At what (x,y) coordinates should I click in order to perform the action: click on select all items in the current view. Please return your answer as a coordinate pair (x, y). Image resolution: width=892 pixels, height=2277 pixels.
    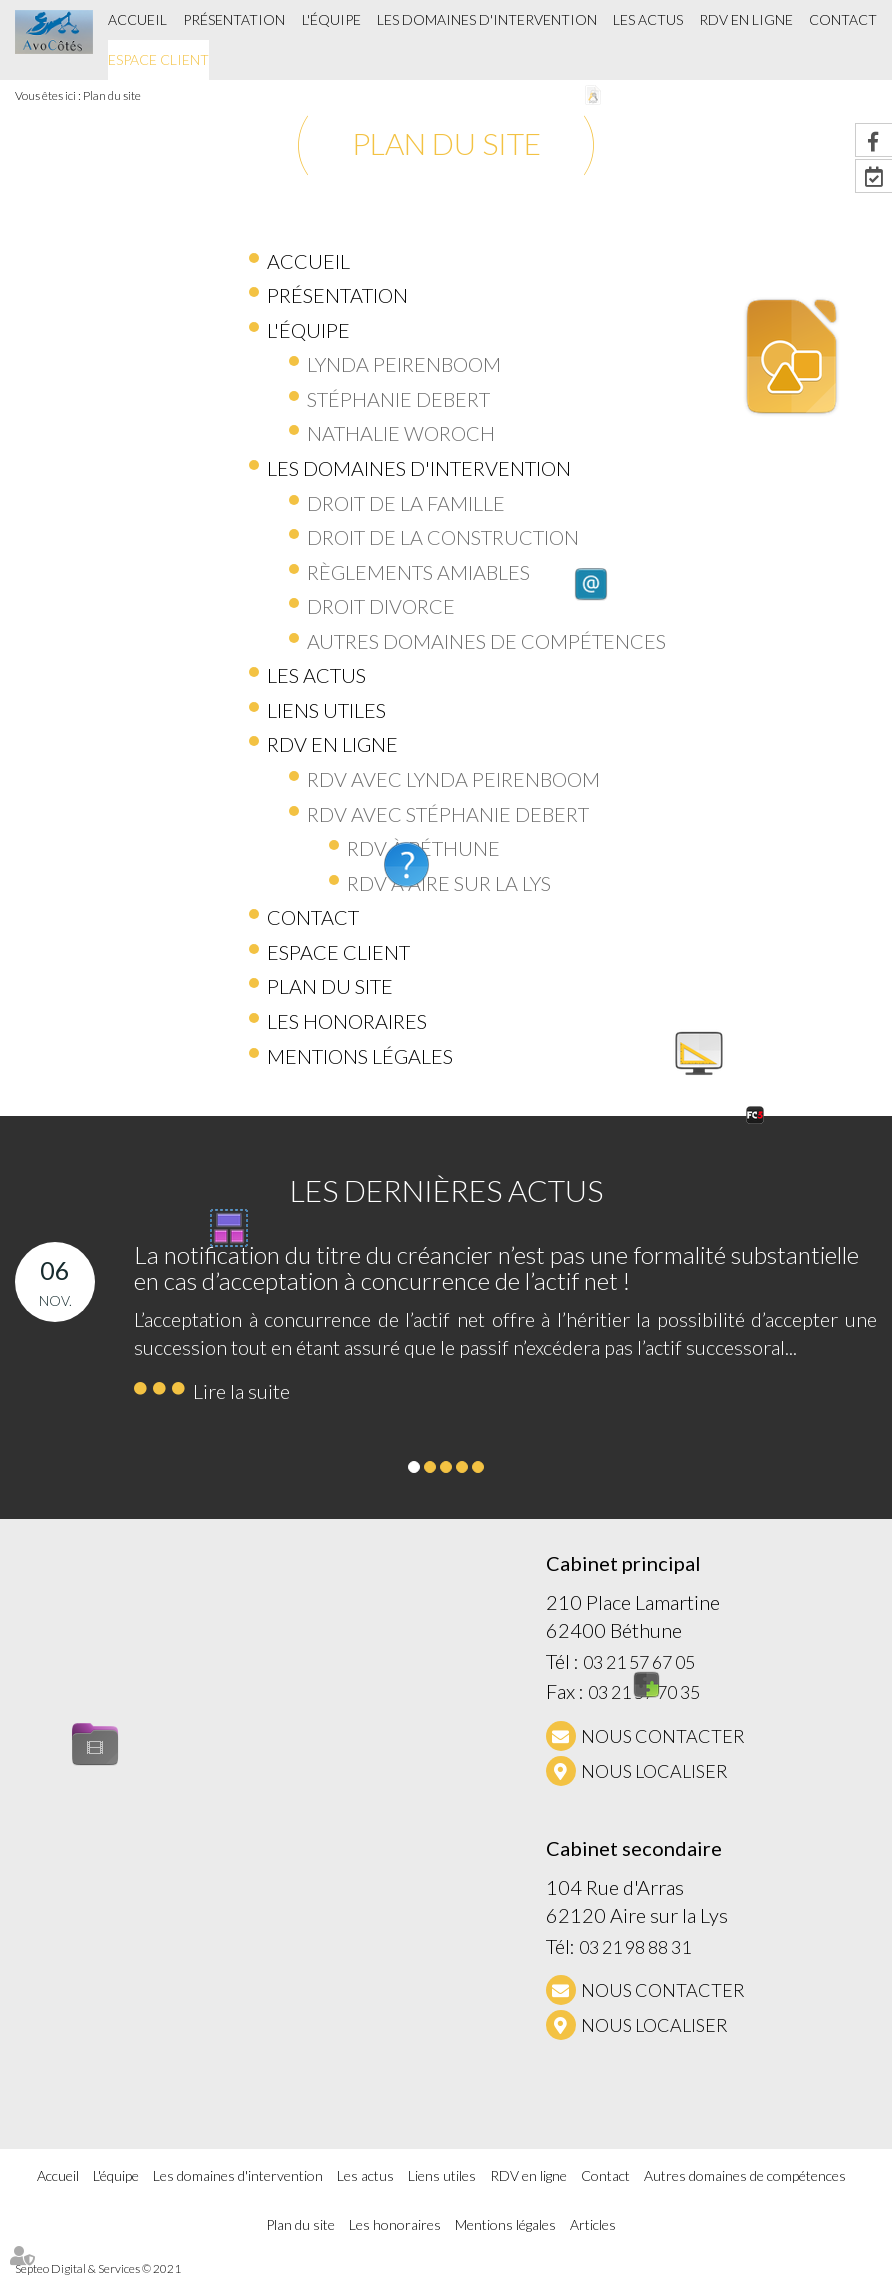
    Looking at the image, I should click on (229, 1228).